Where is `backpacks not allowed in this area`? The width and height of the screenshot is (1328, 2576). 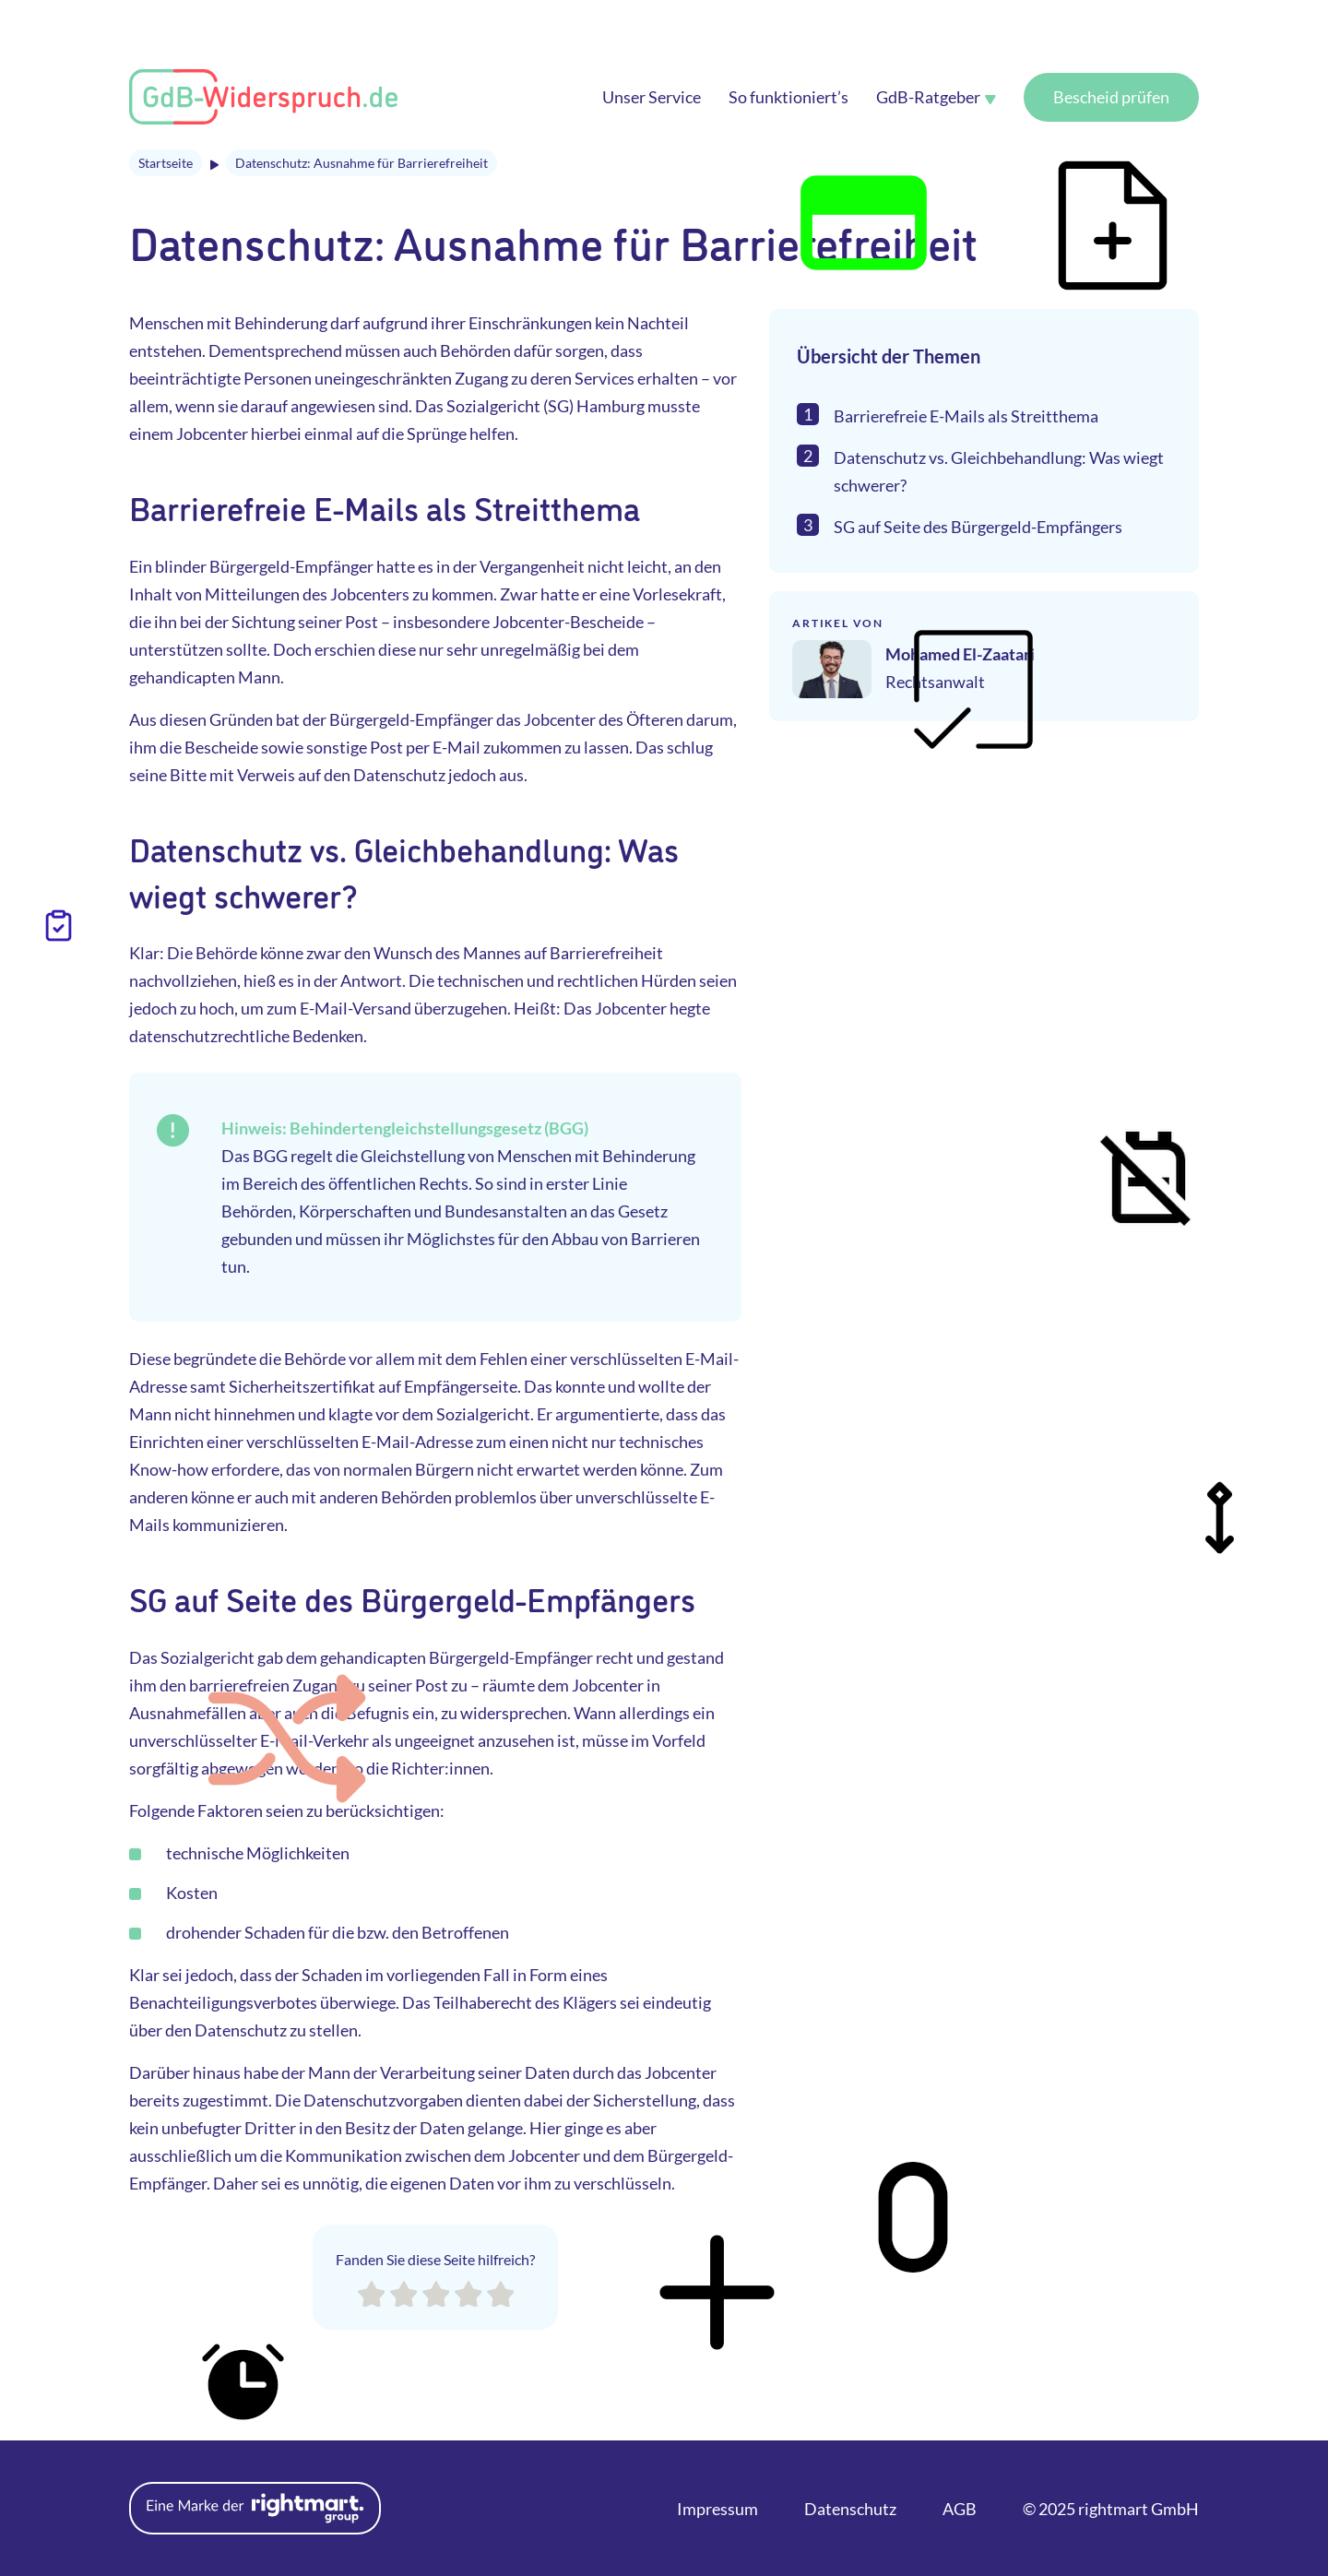
backpacks not allowed in this area is located at coordinates (1148, 1177).